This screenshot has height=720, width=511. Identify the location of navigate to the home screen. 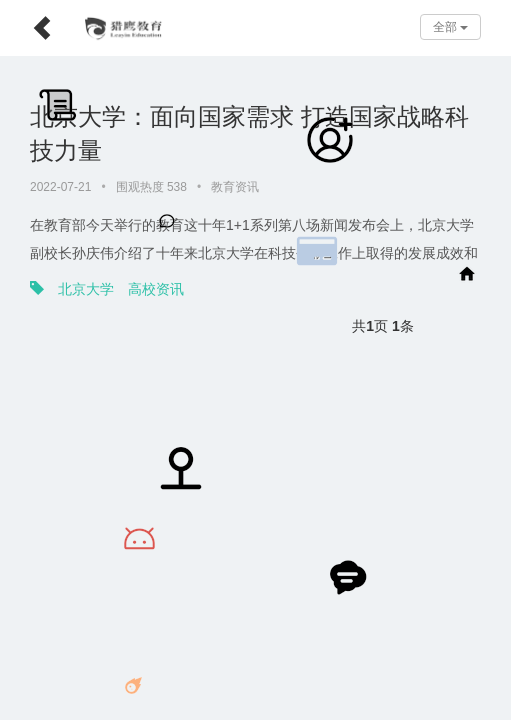
(467, 274).